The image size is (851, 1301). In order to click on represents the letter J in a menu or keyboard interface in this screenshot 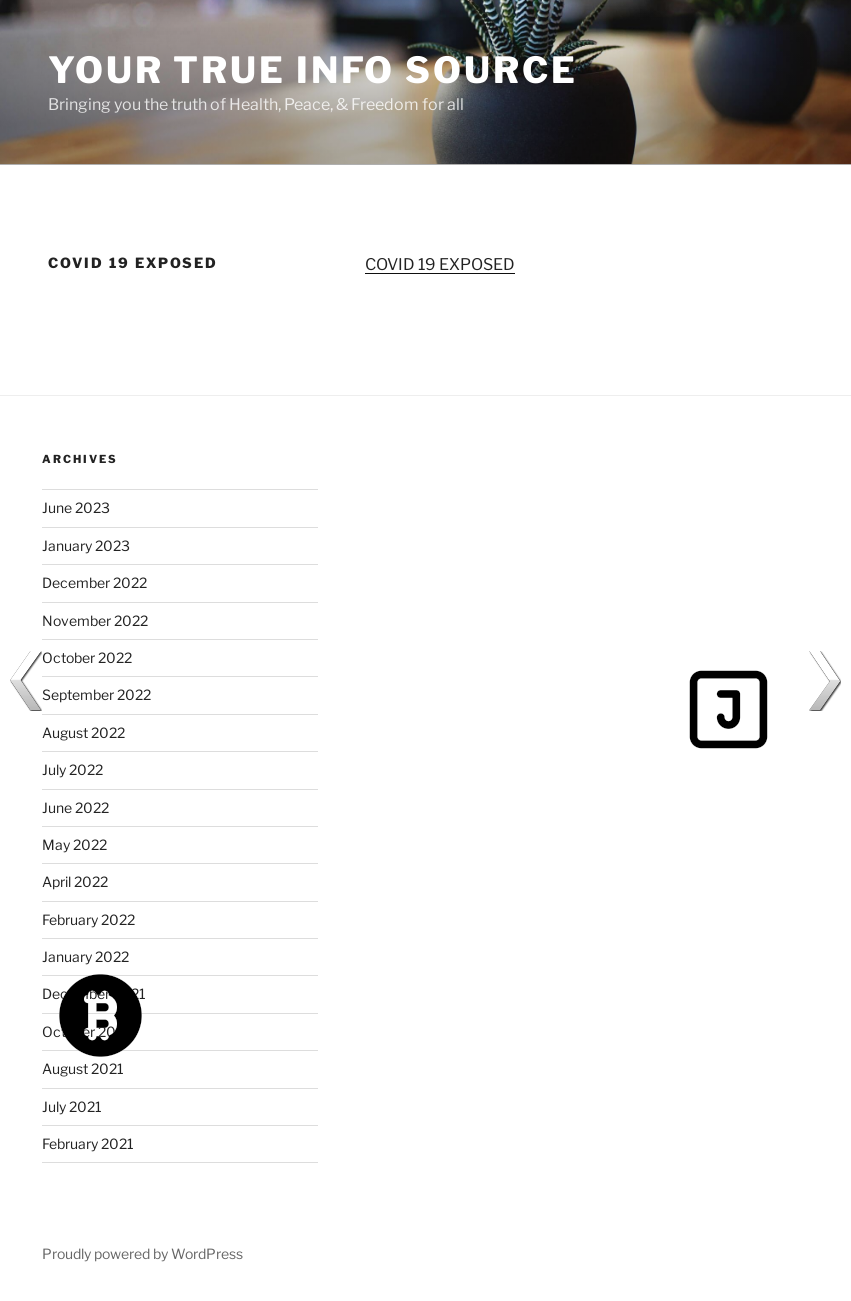, I will do `click(728, 709)`.